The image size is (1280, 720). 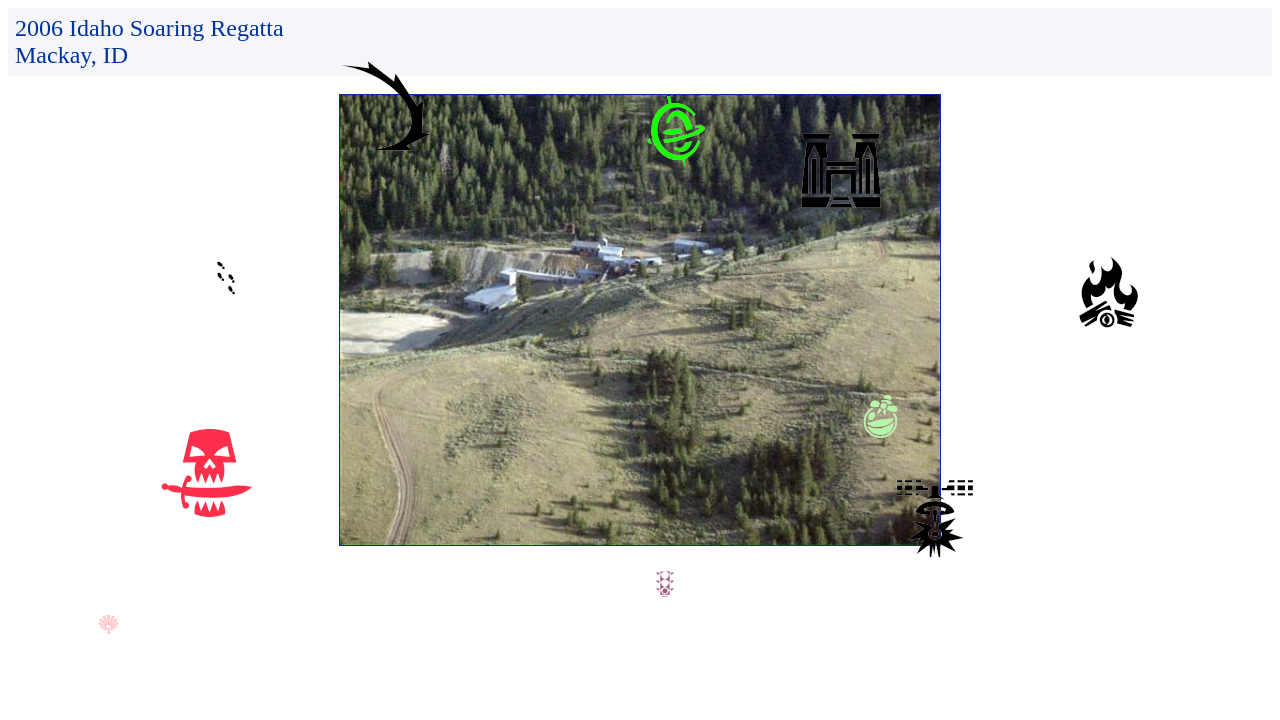 I want to click on access gyroscope or motion sensor settings, so click(x=676, y=131).